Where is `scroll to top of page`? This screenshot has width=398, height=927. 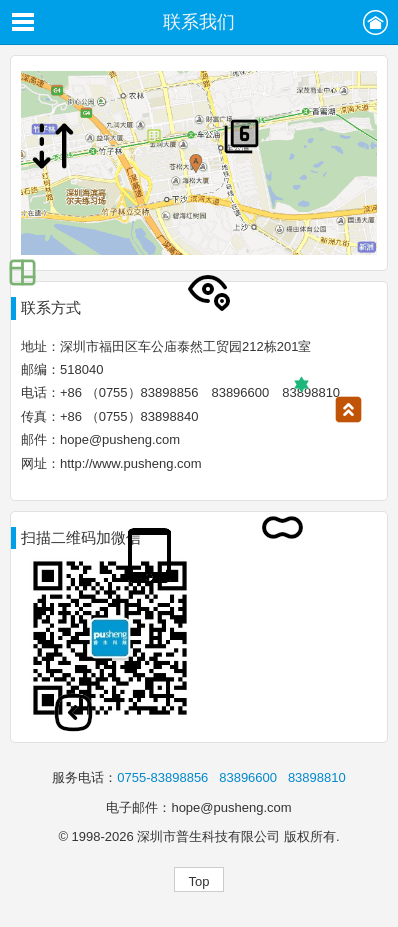
scroll to top of page is located at coordinates (348, 409).